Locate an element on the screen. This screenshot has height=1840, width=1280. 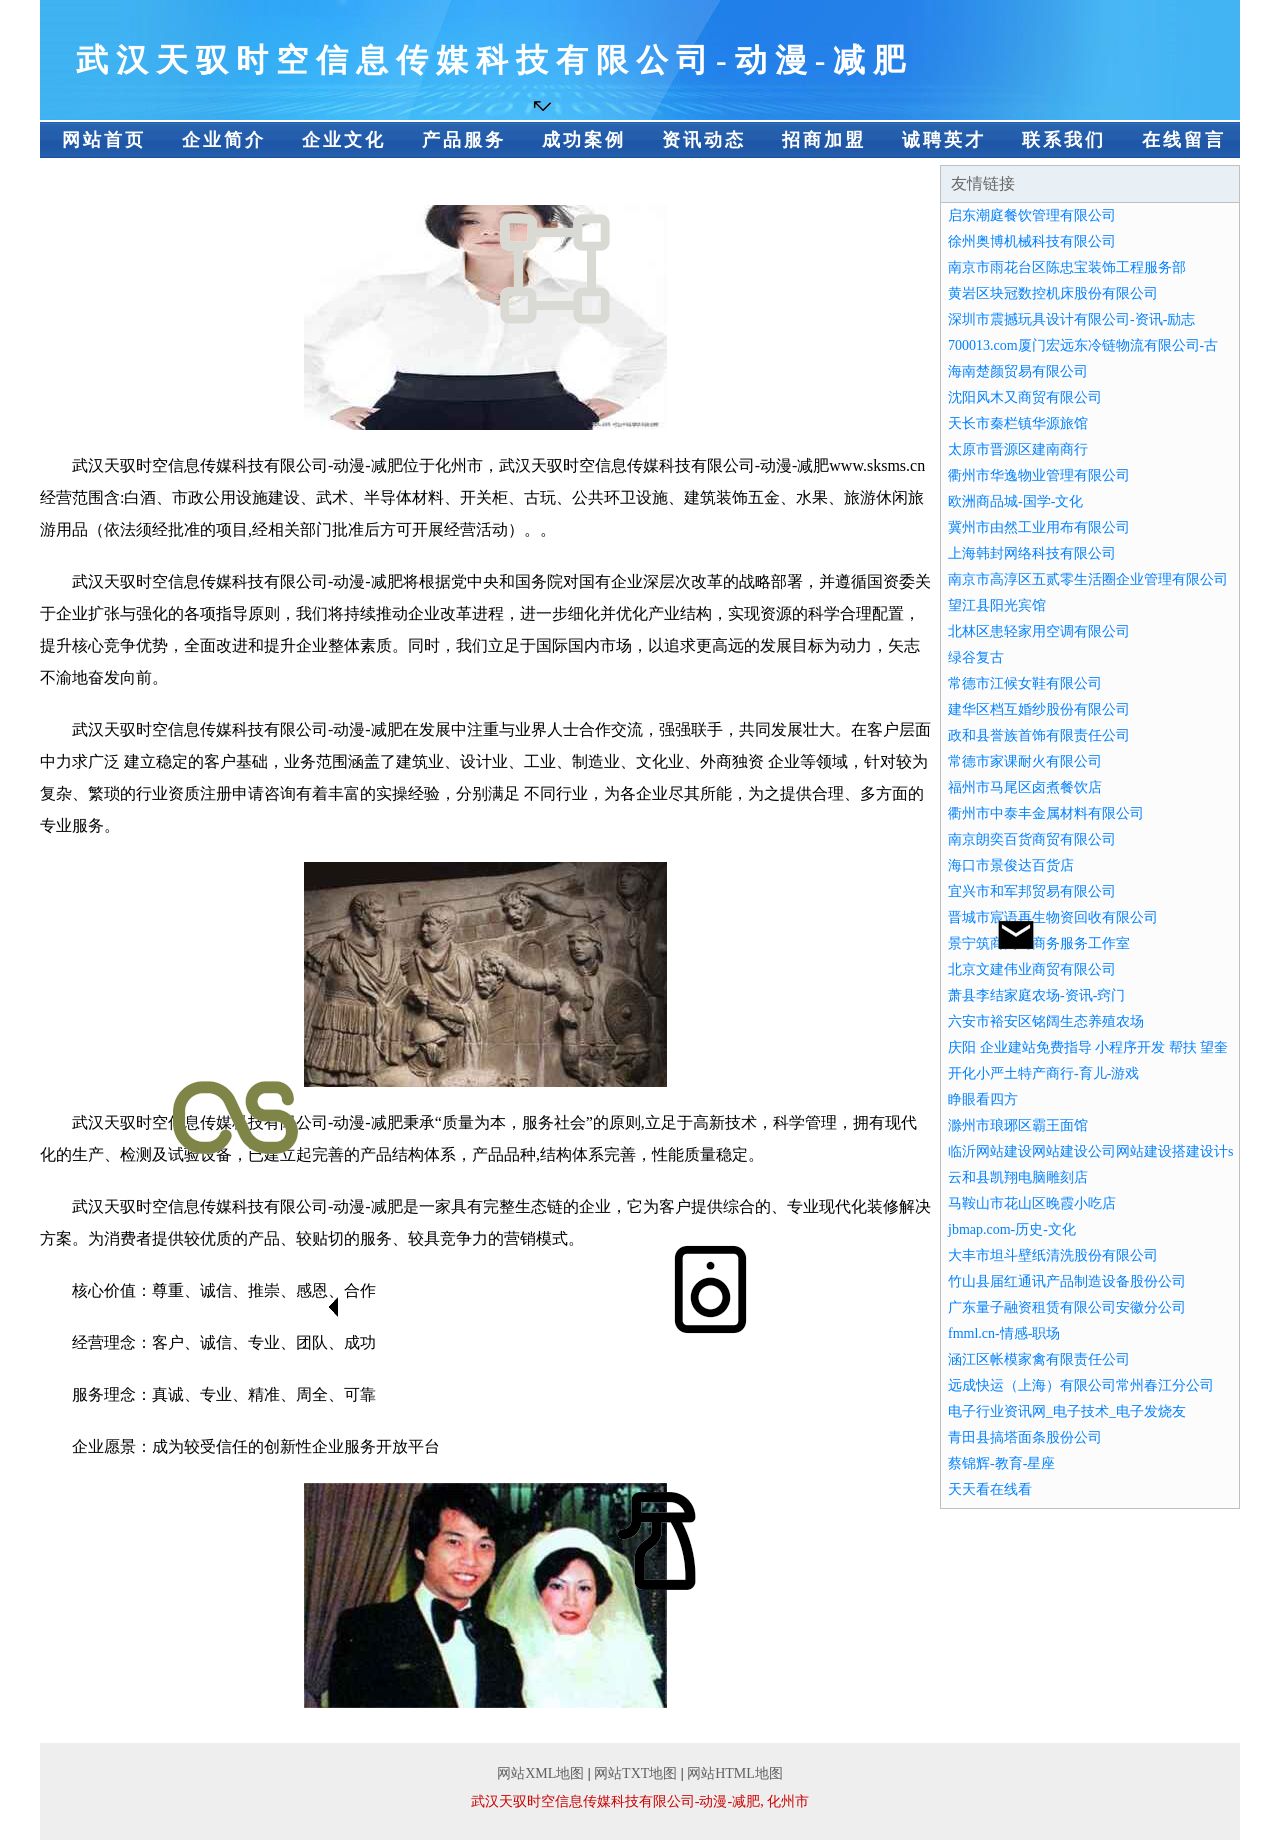
select or resize an object's boundaries is located at coordinates (555, 269).